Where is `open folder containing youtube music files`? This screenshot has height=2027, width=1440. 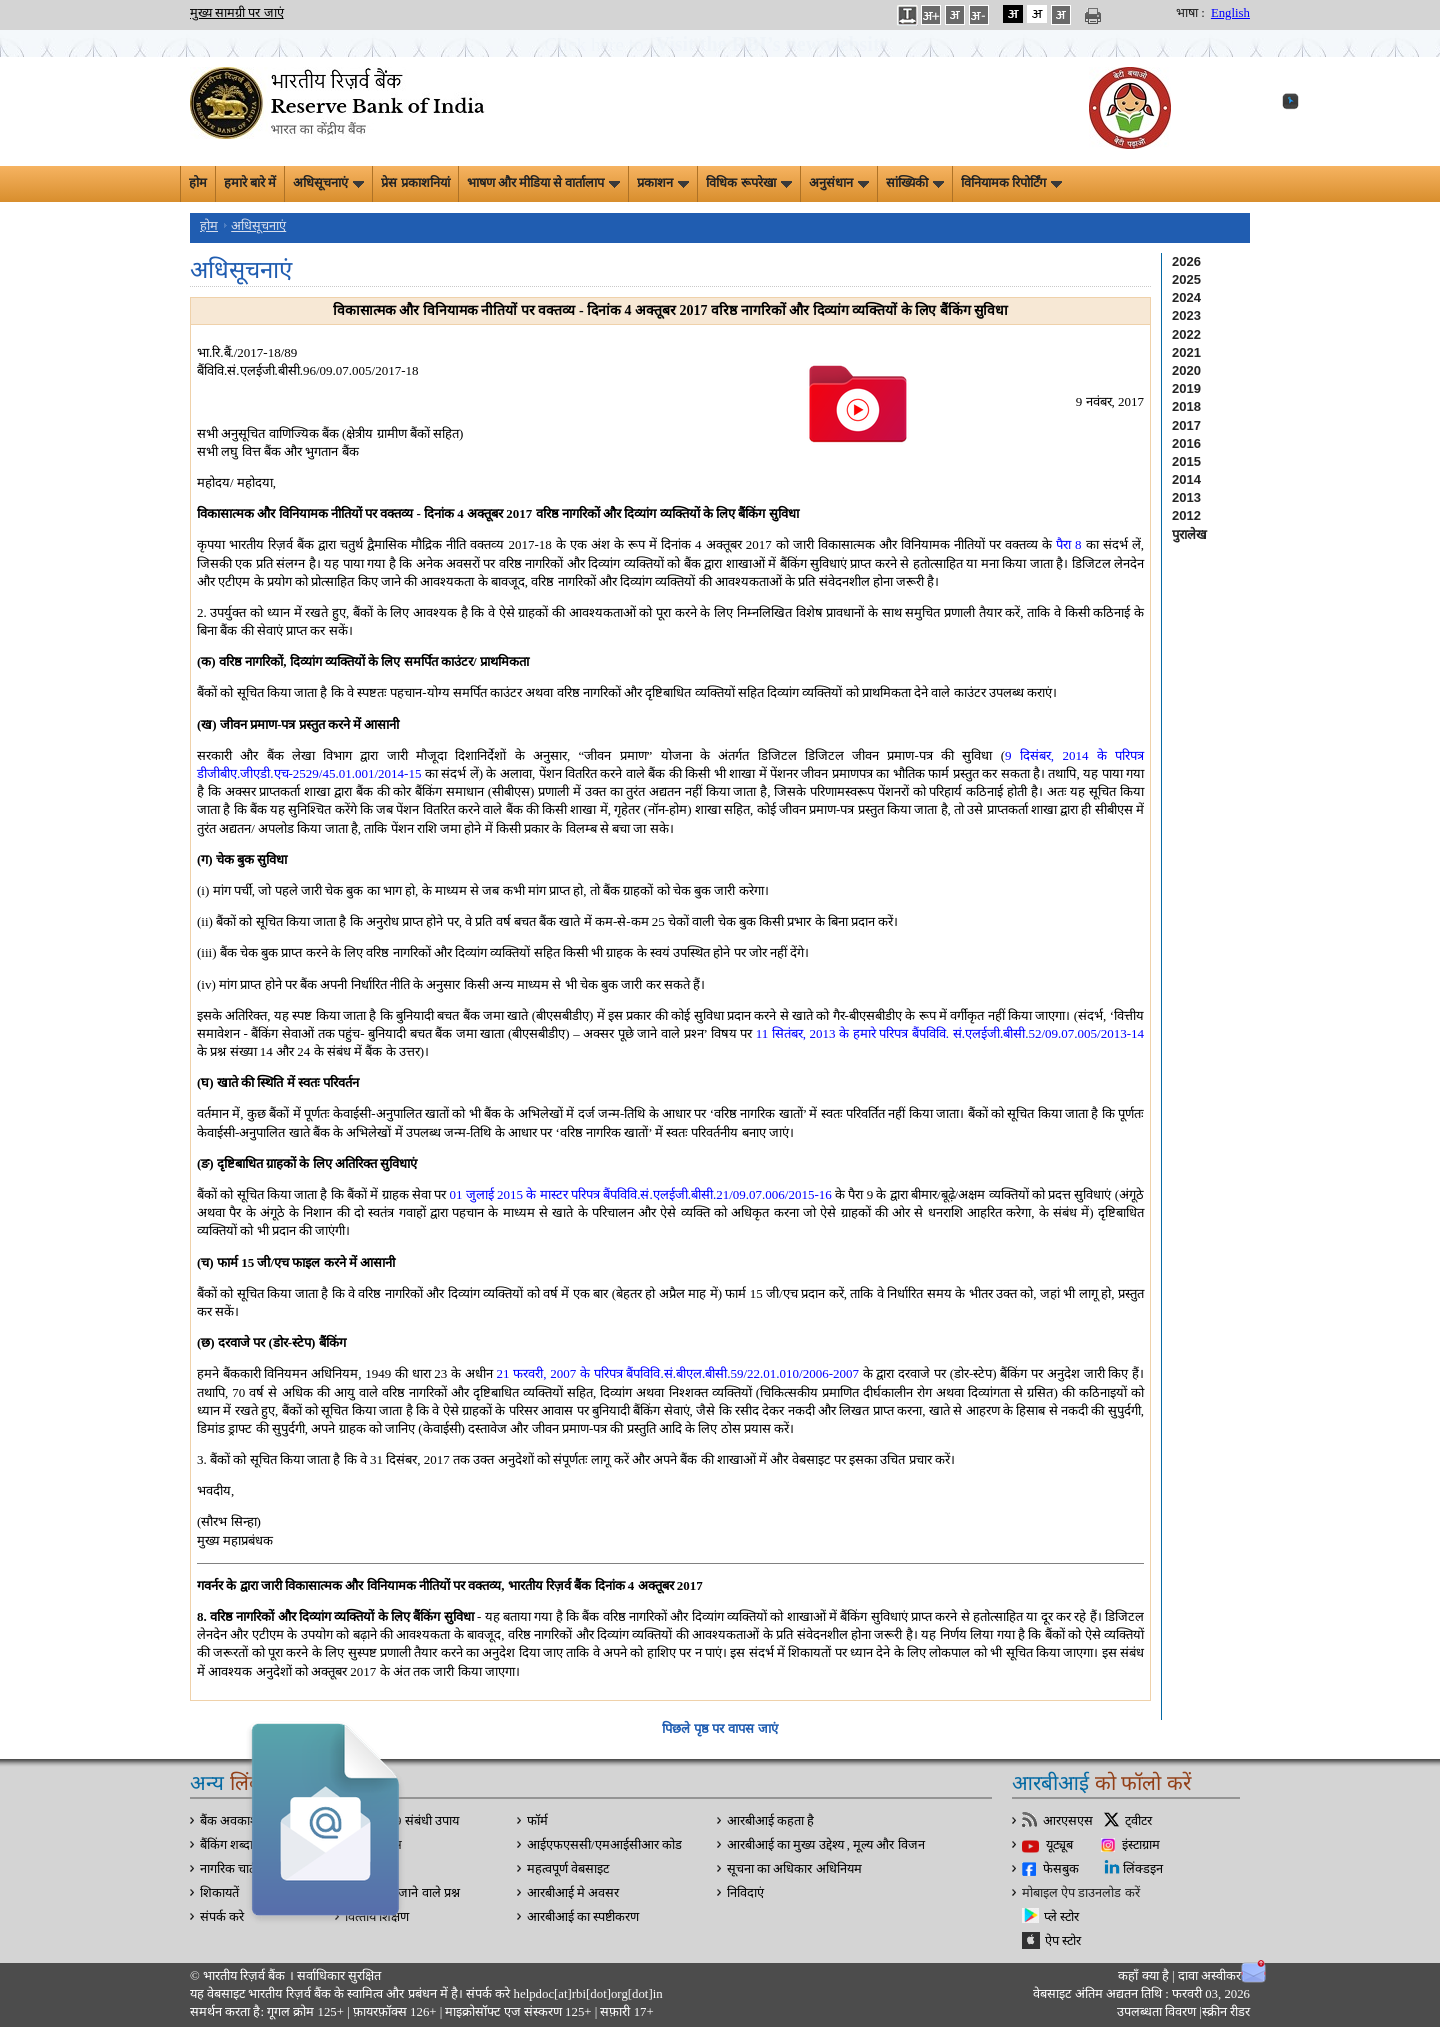 open folder containing youtube music files is located at coordinates (857, 406).